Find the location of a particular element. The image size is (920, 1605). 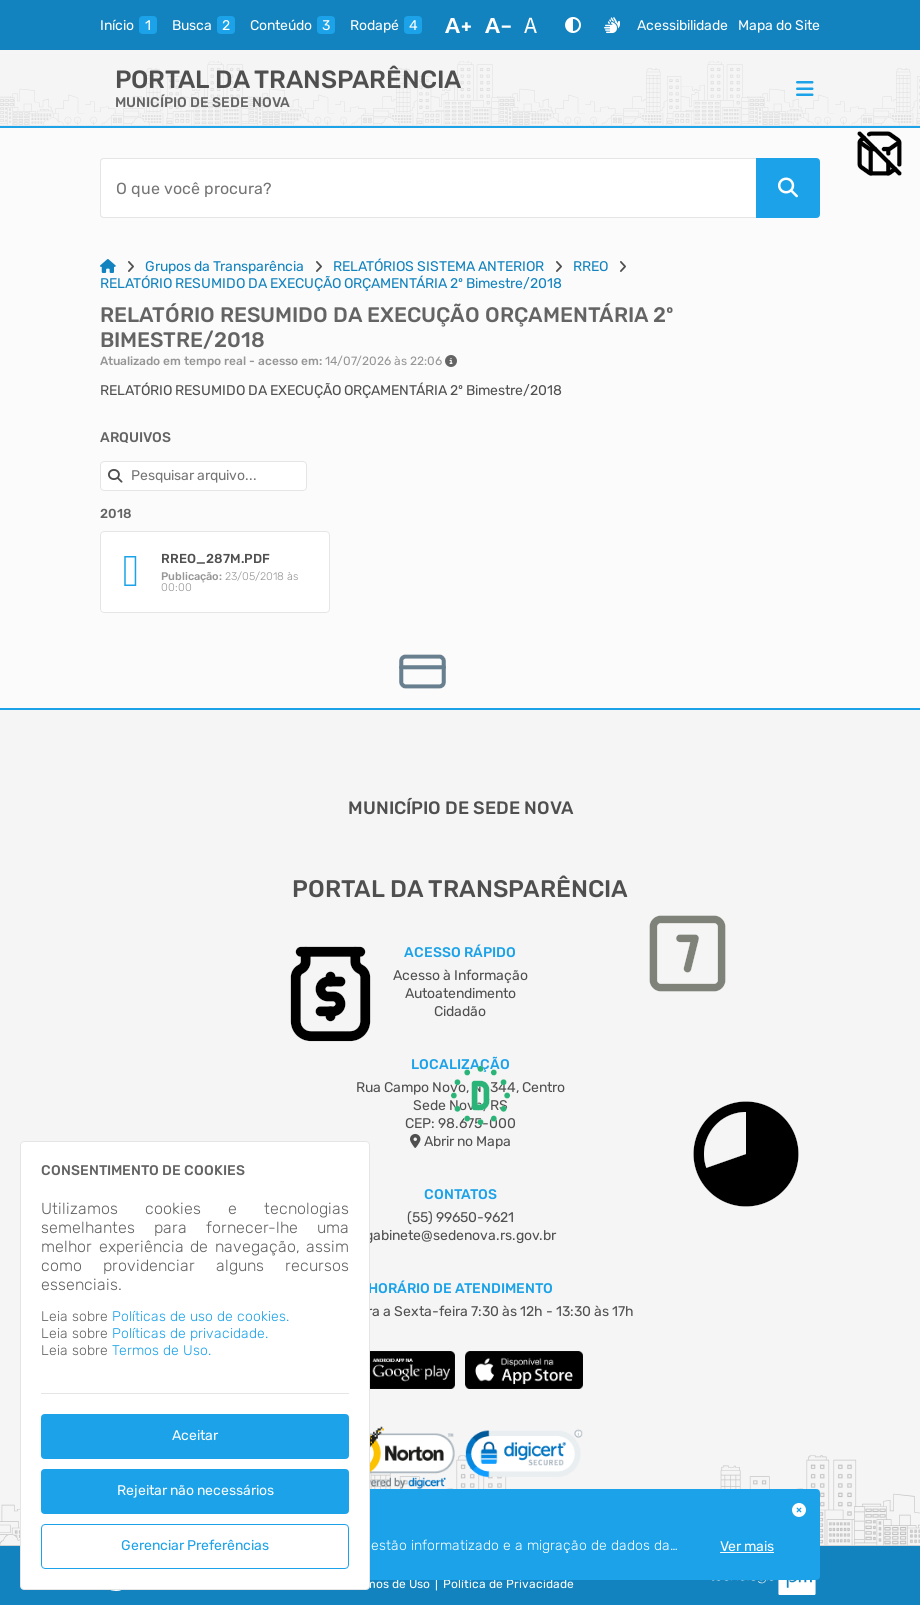

indicates 70% progress or completion is located at coordinates (746, 1154).